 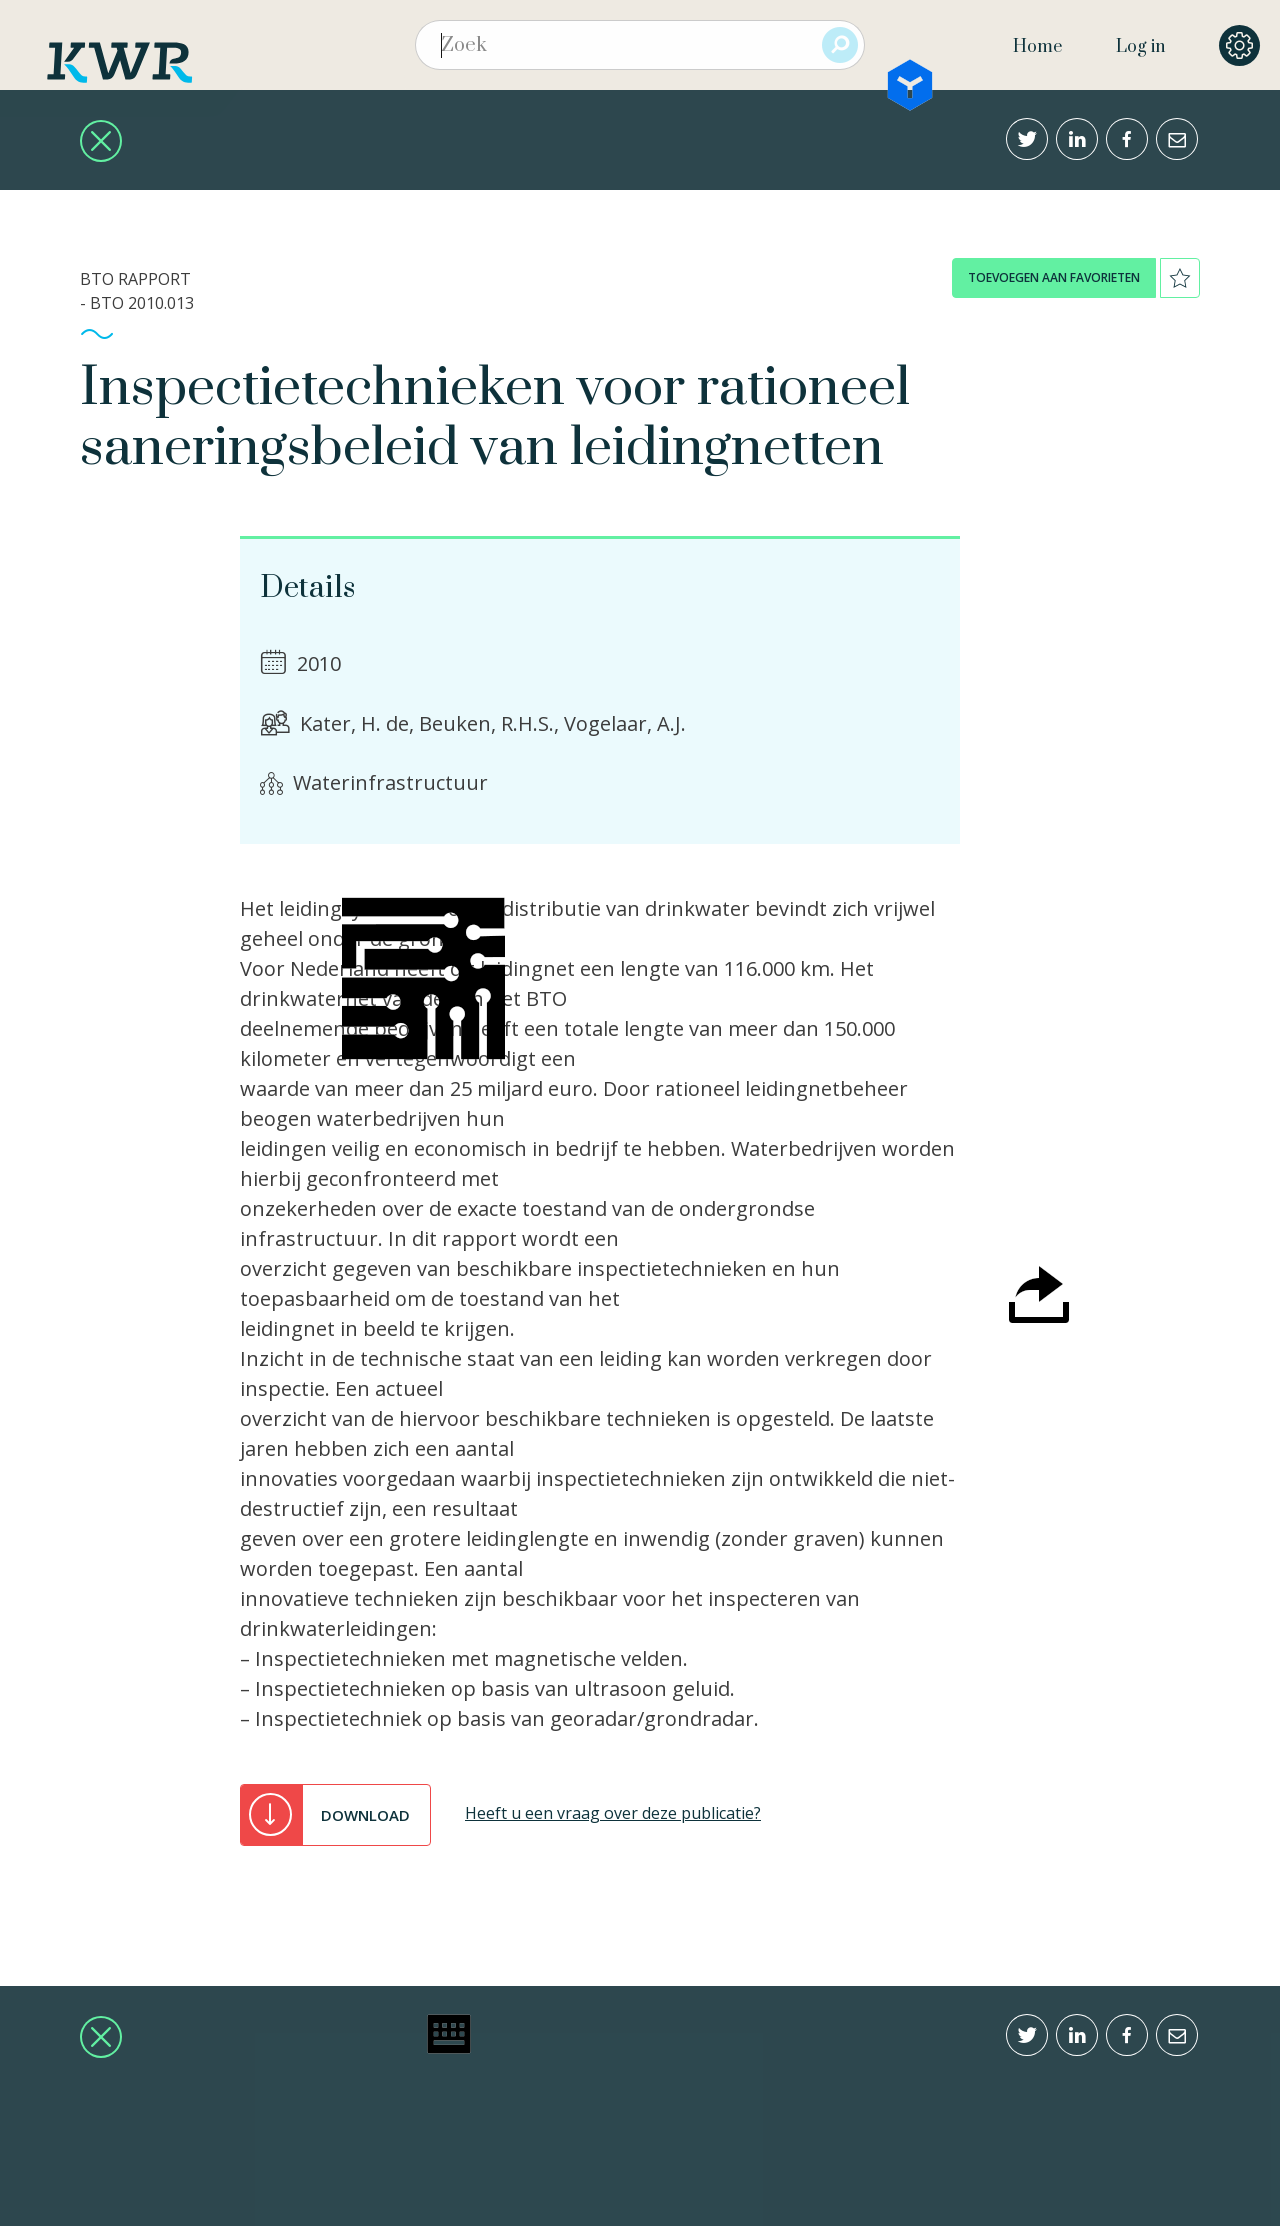 What do you see at coordinates (449, 2034) in the screenshot?
I see `open the on-screen keyboard` at bounding box center [449, 2034].